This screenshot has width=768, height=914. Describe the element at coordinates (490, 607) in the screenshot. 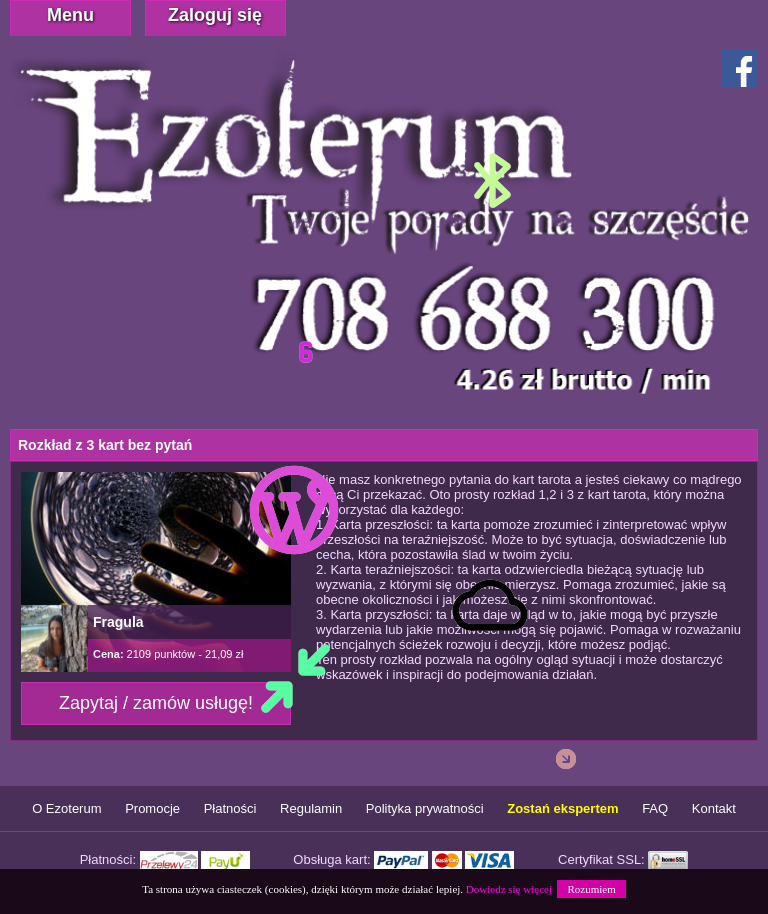

I see `access microsoft onedrive cloud storage` at that location.